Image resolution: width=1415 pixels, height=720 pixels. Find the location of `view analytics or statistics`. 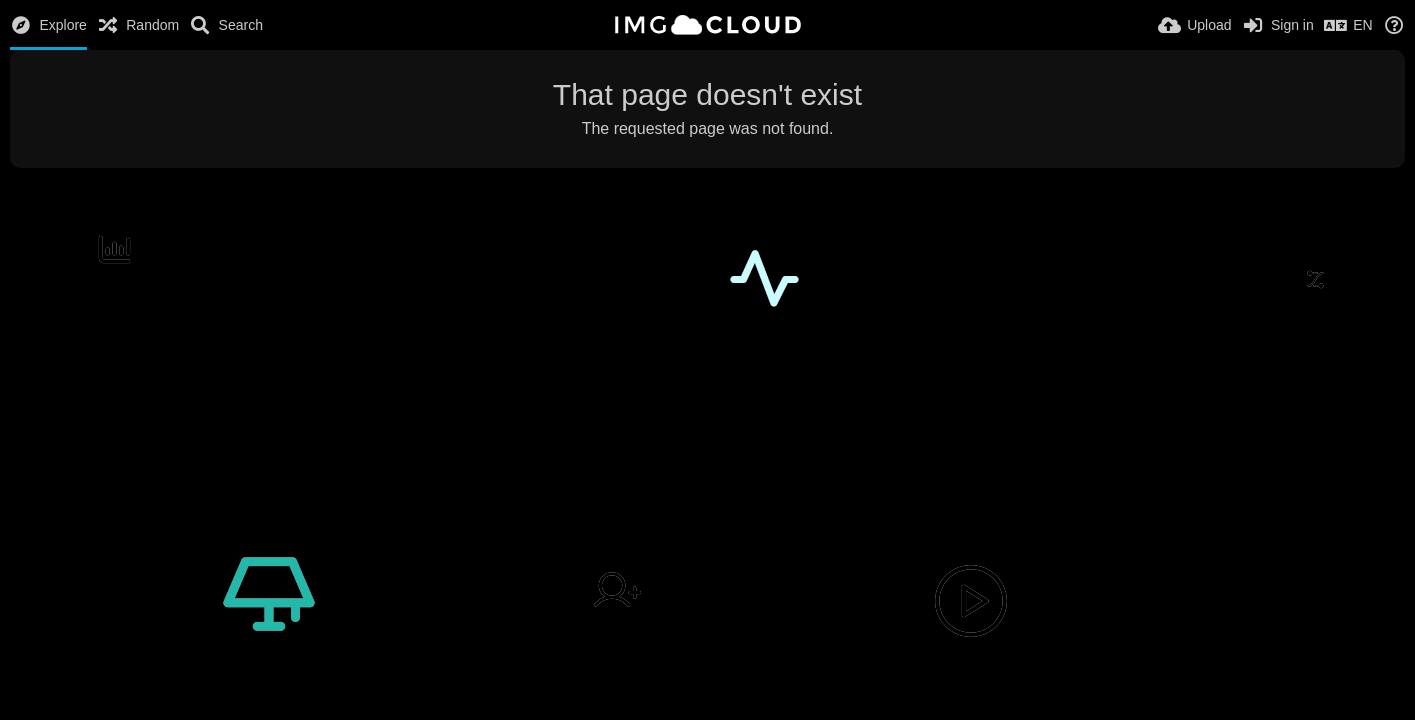

view analytics or statistics is located at coordinates (114, 249).